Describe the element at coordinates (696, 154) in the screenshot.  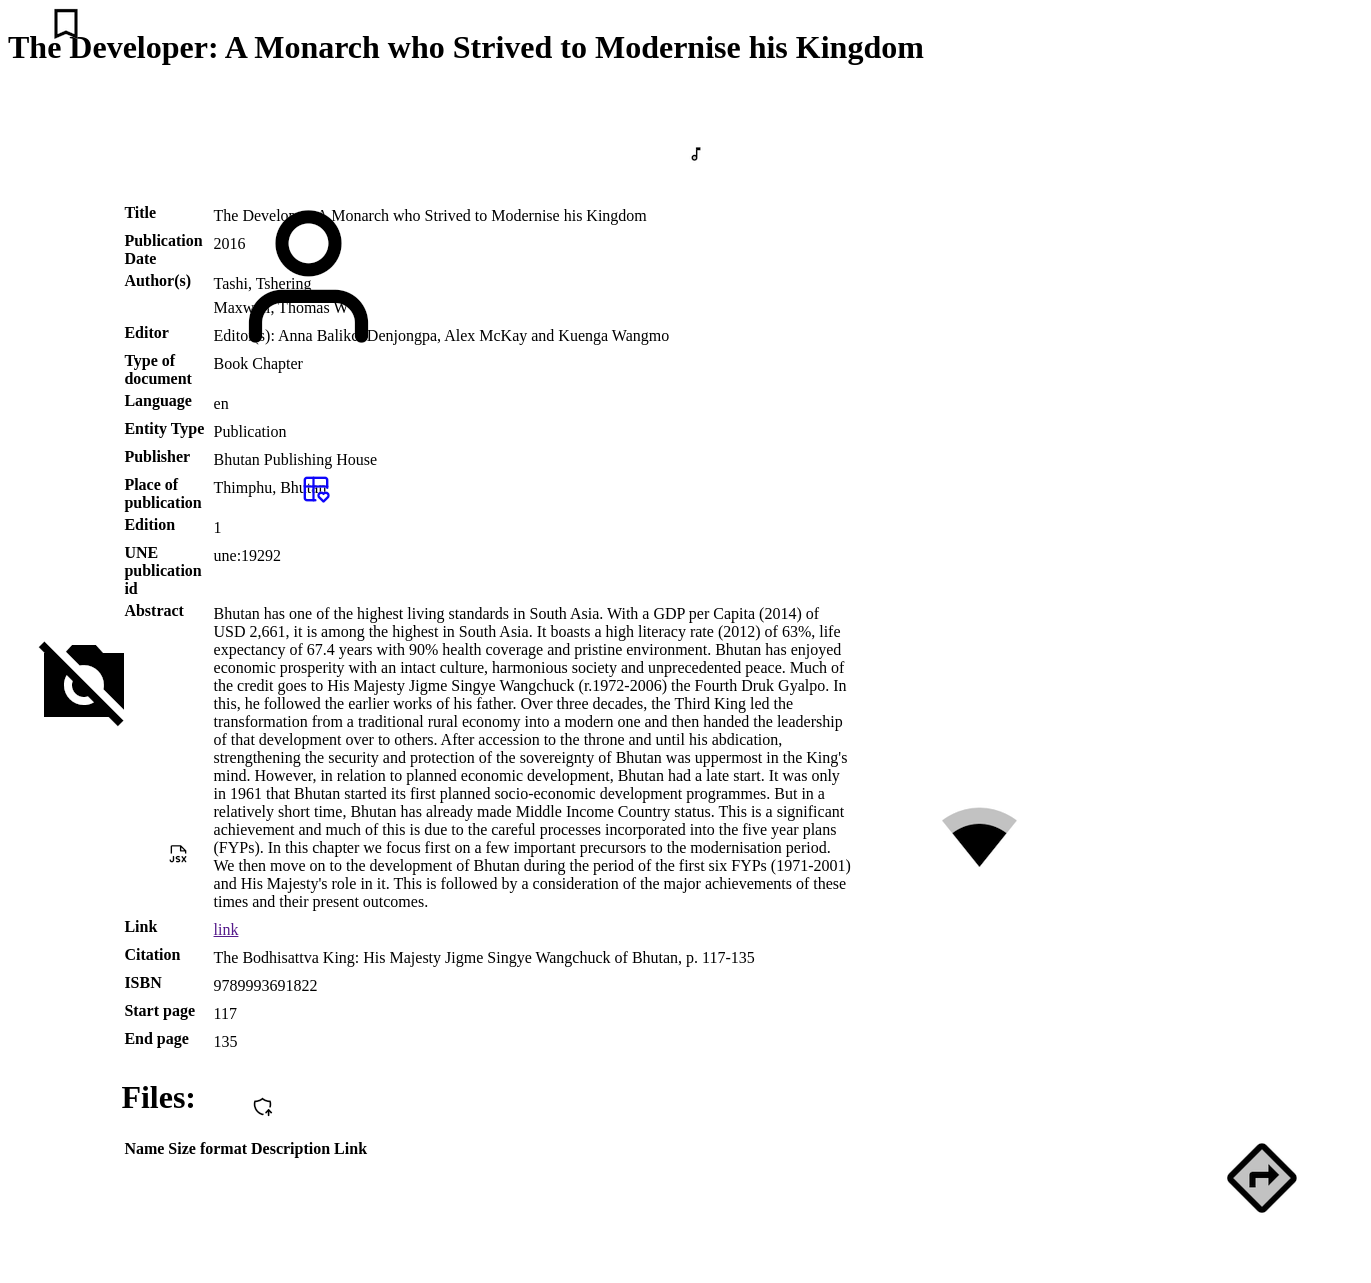
I see `access music or audio player` at that location.